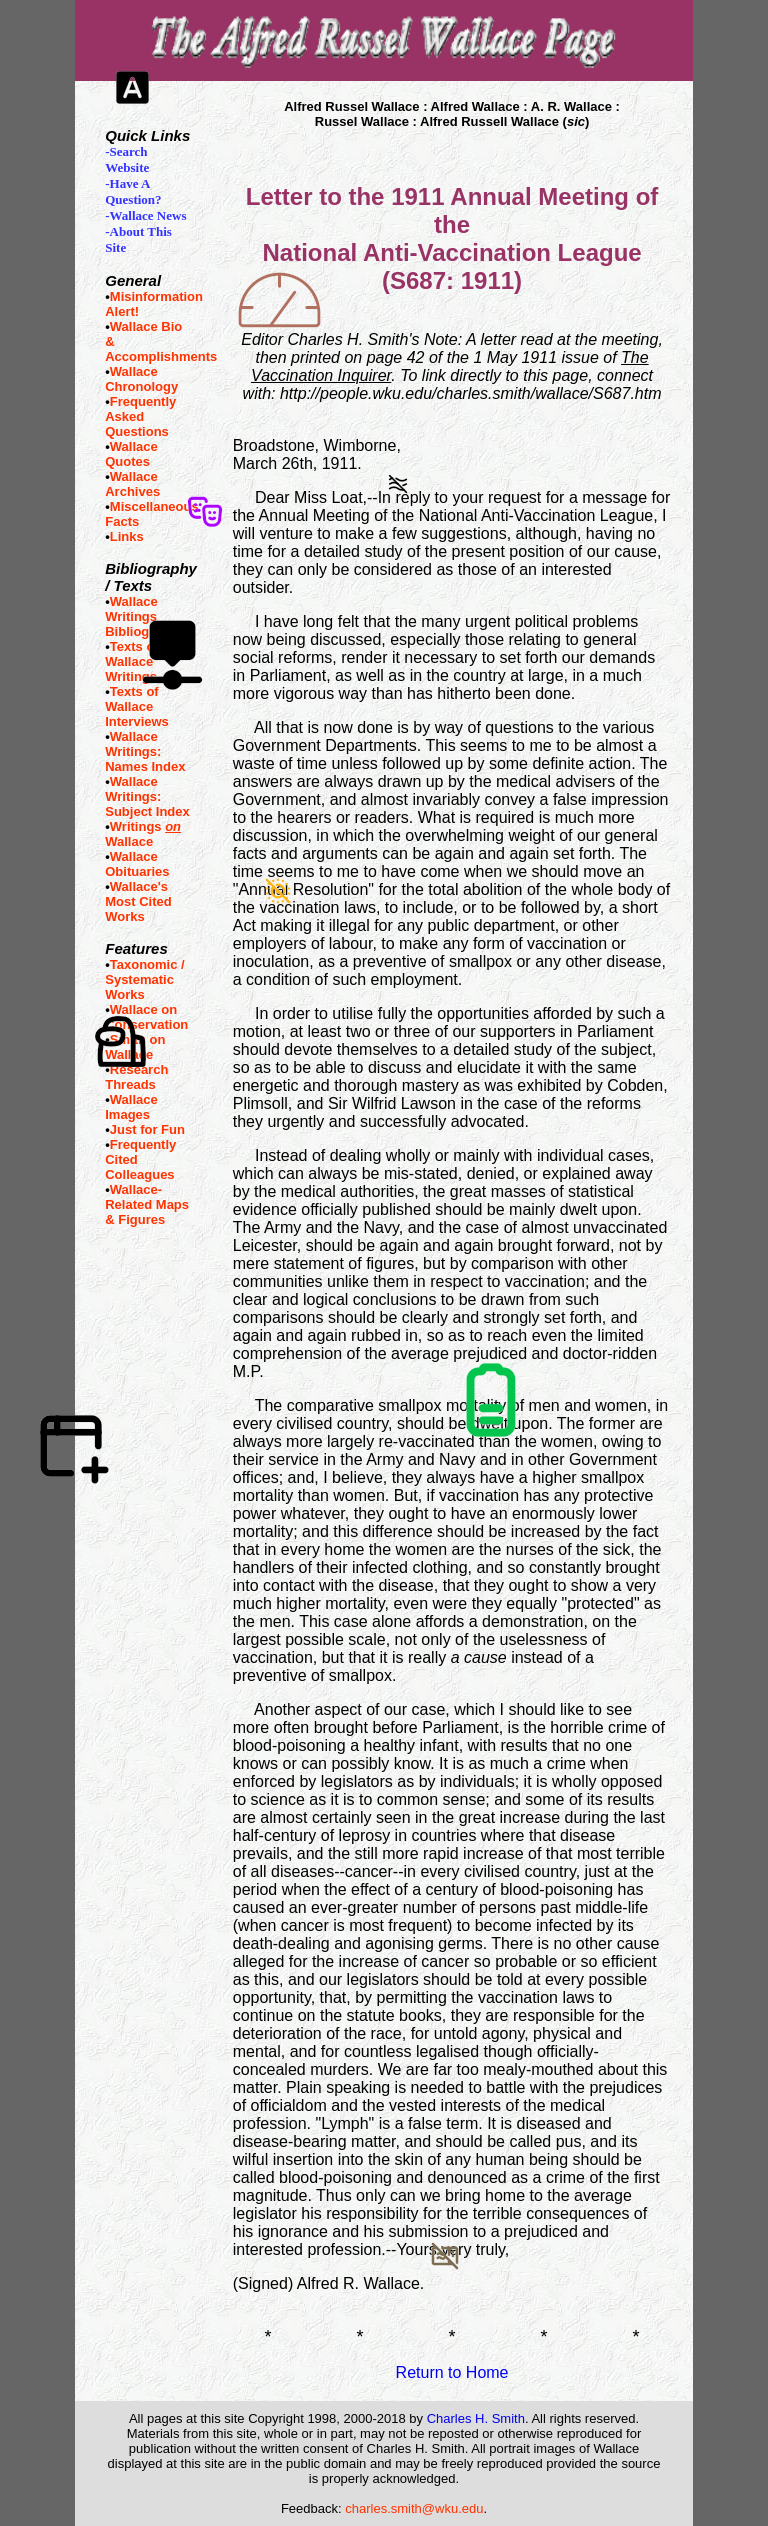 This screenshot has height=2526, width=768. Describe the element at coordinates (71, 1446) in the screenshot. I see `open a new browser tab` at that location.